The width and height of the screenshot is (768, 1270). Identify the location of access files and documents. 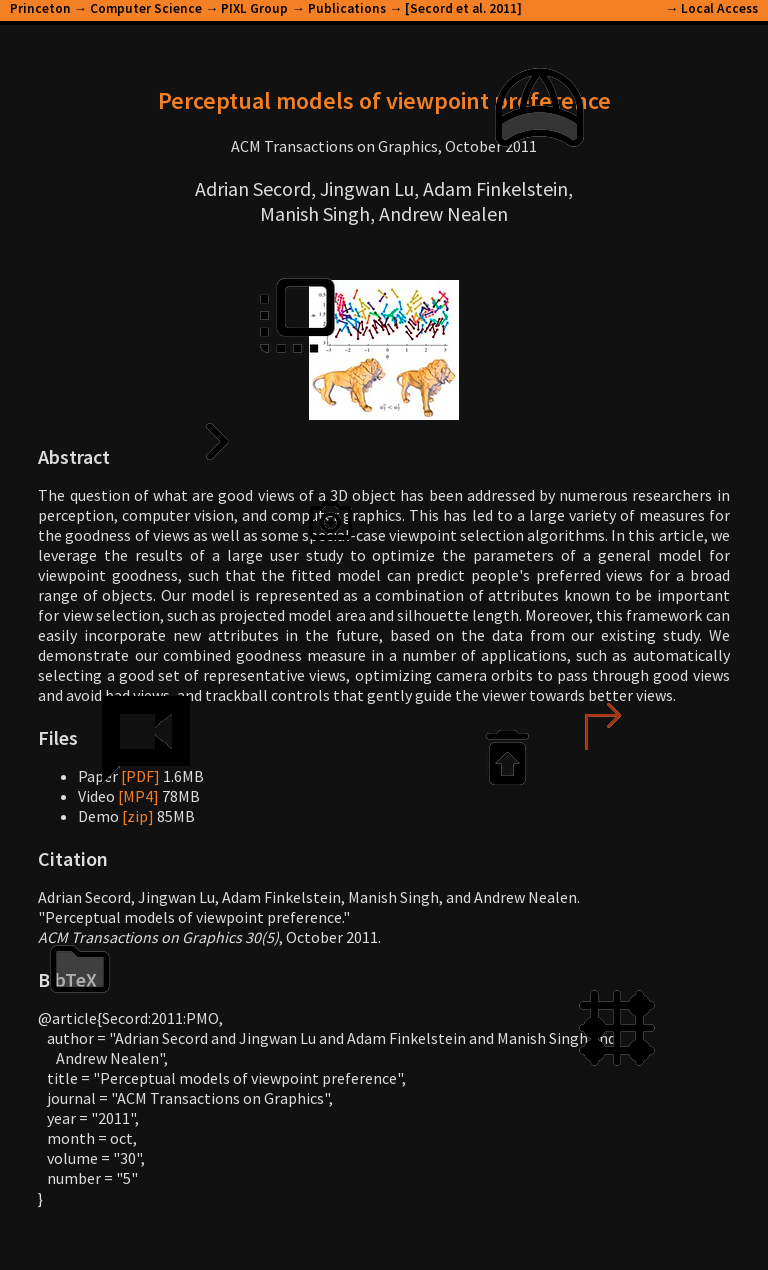
(80, 969).